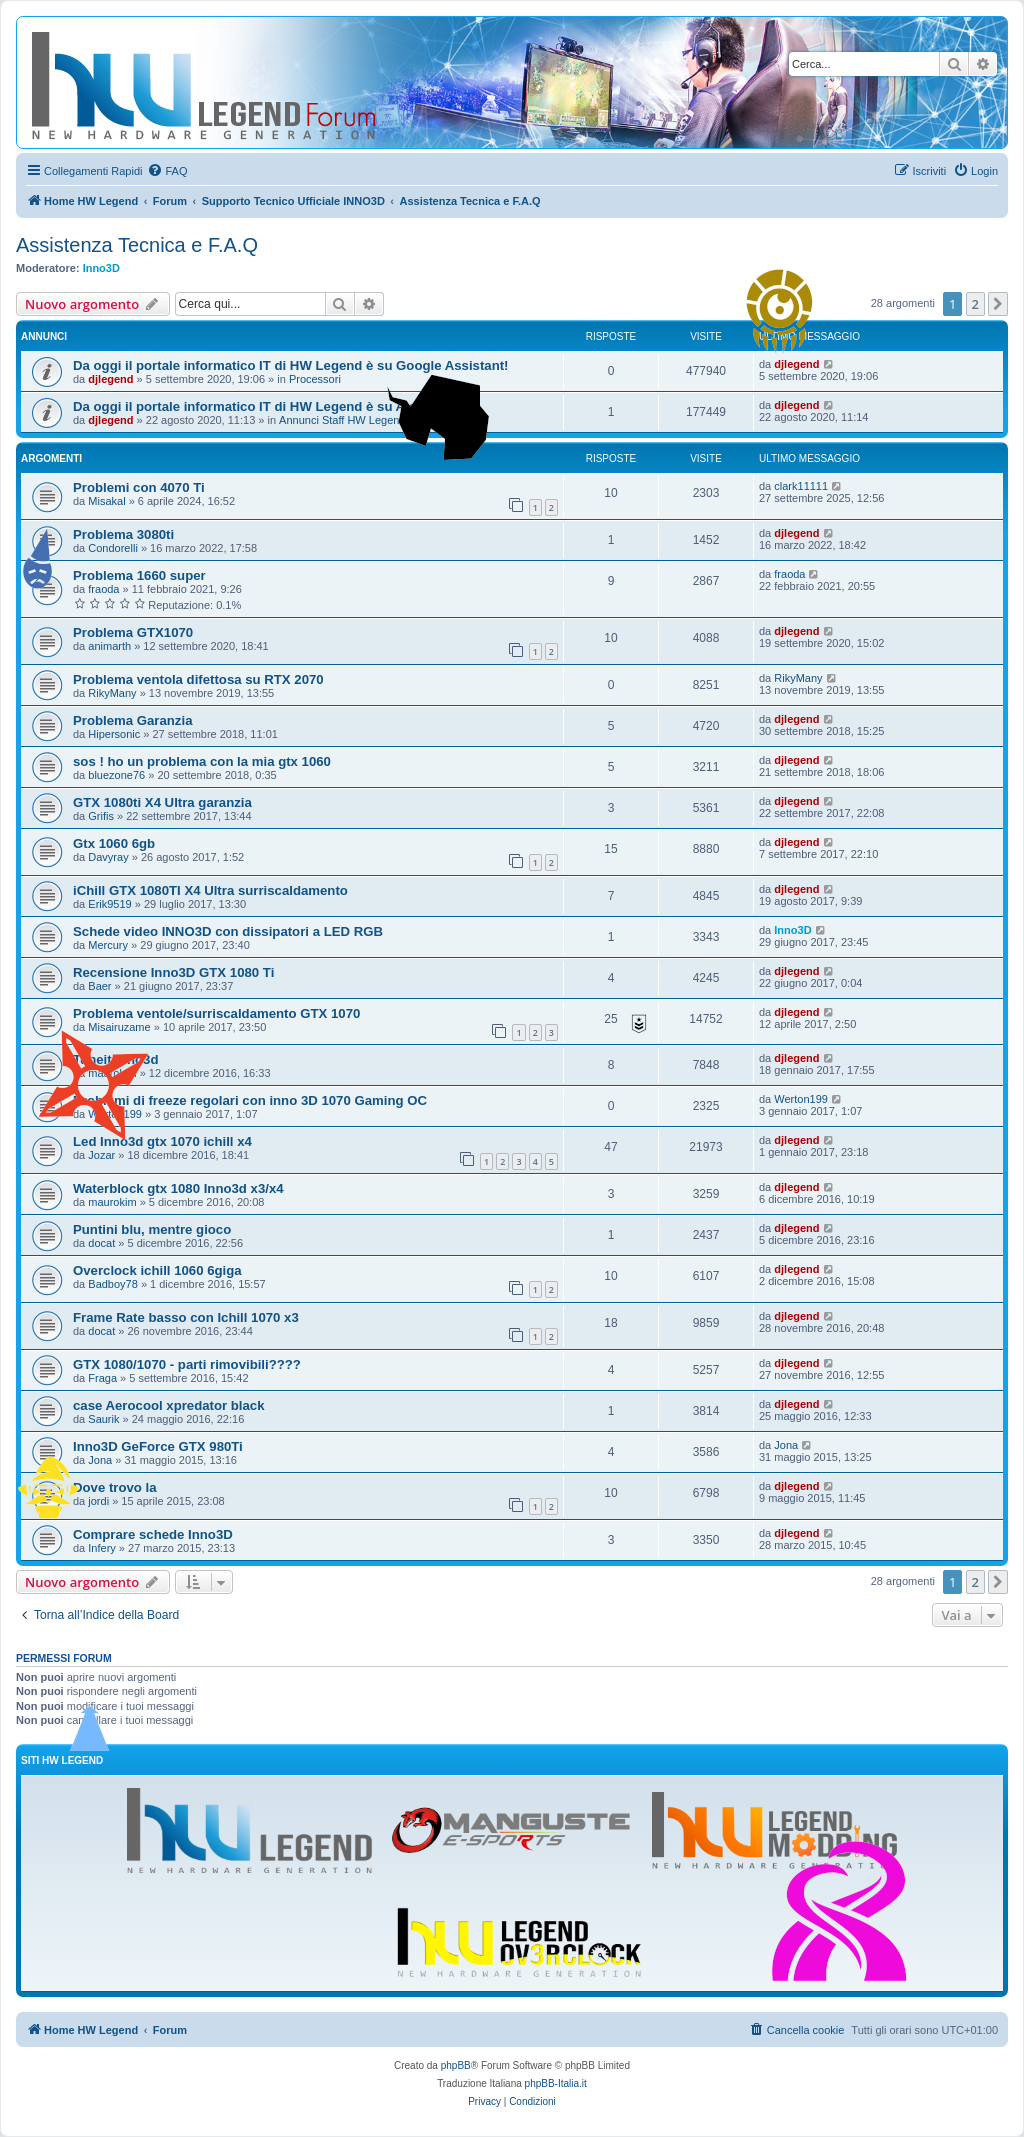 The image size is (1024, 2137). What do you see at coordinates (839, 1910) in the screenshot?
I see `indicates a monster or creature encounter` at bounding box center [839, 1910].